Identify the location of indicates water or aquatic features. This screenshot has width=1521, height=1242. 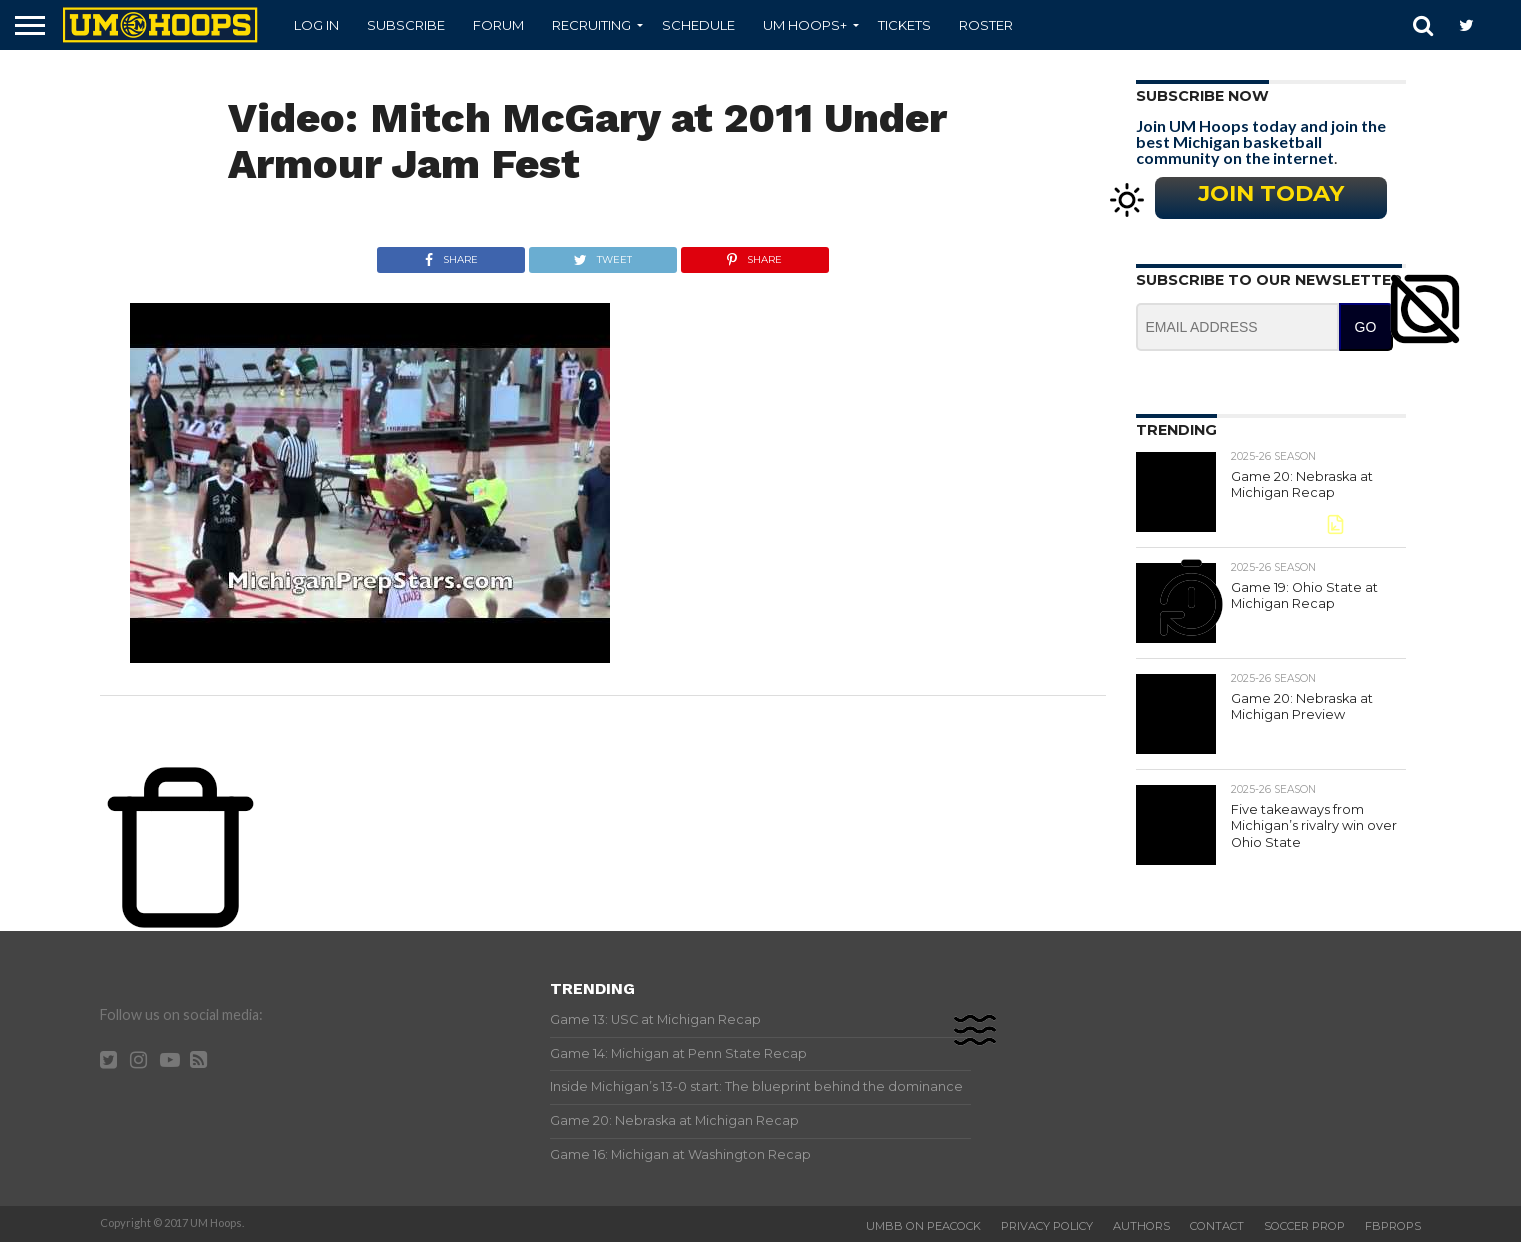
(975, 1030).